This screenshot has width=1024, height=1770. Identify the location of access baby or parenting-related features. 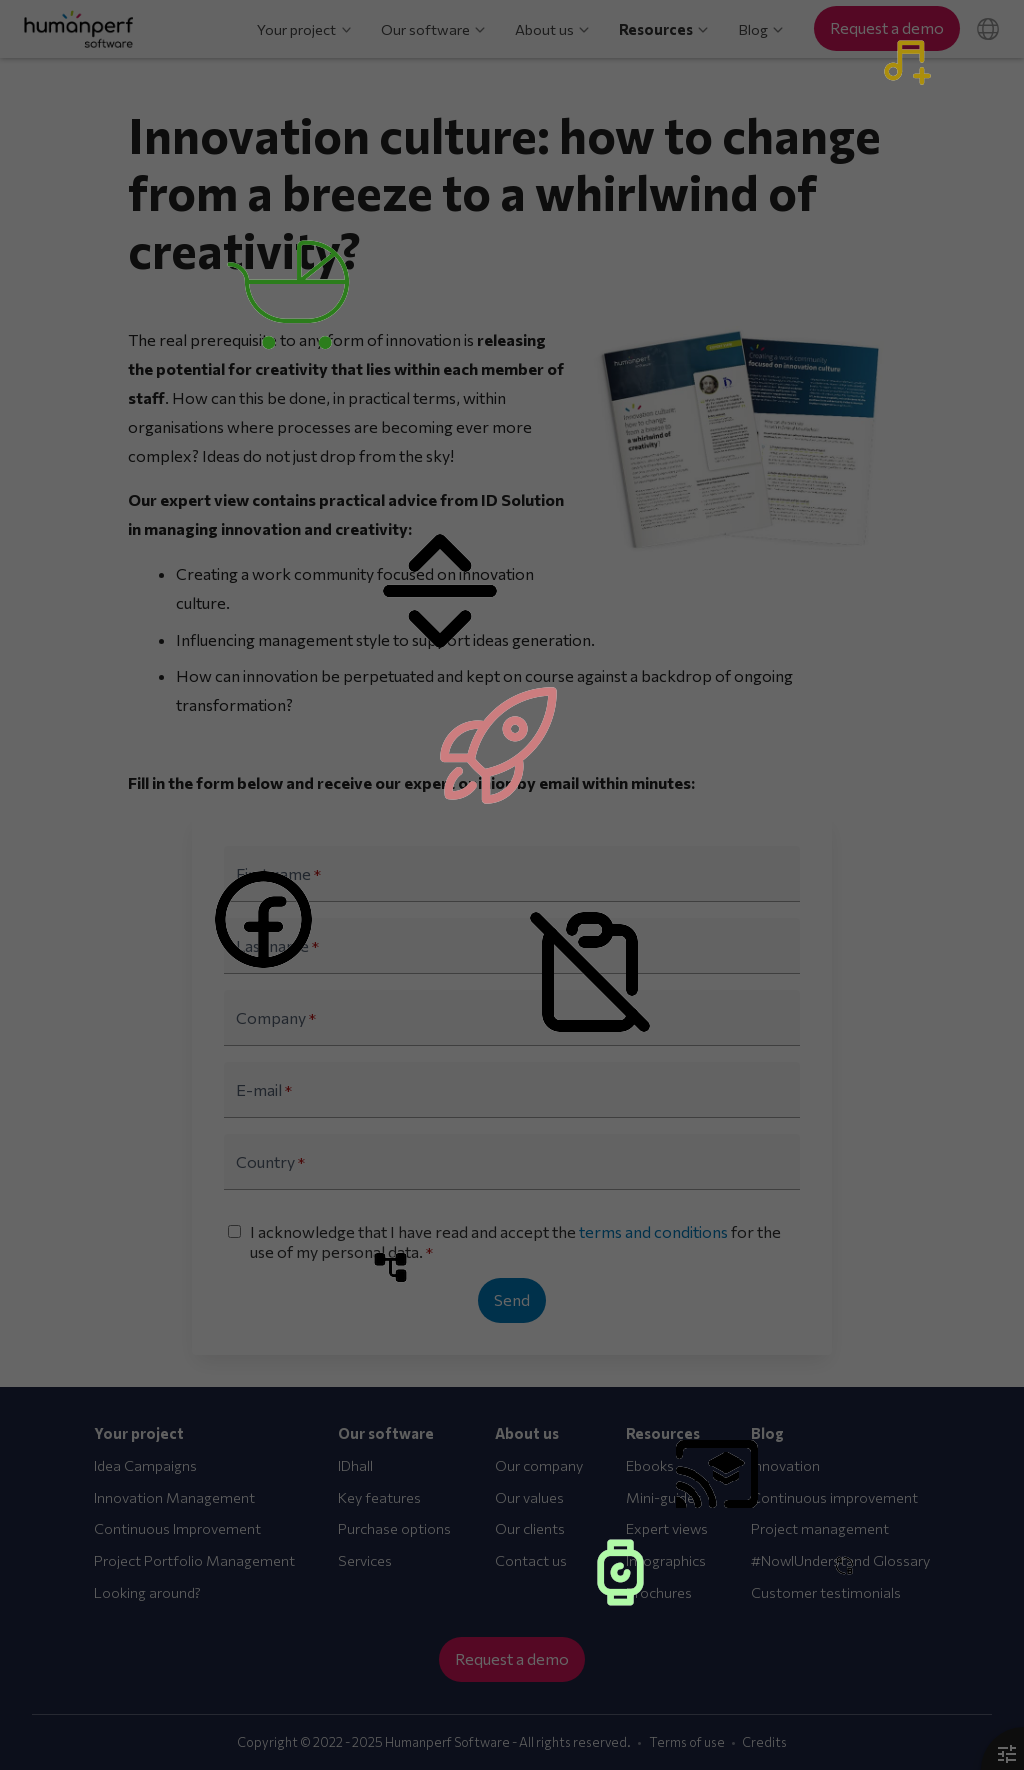
(290, 290).